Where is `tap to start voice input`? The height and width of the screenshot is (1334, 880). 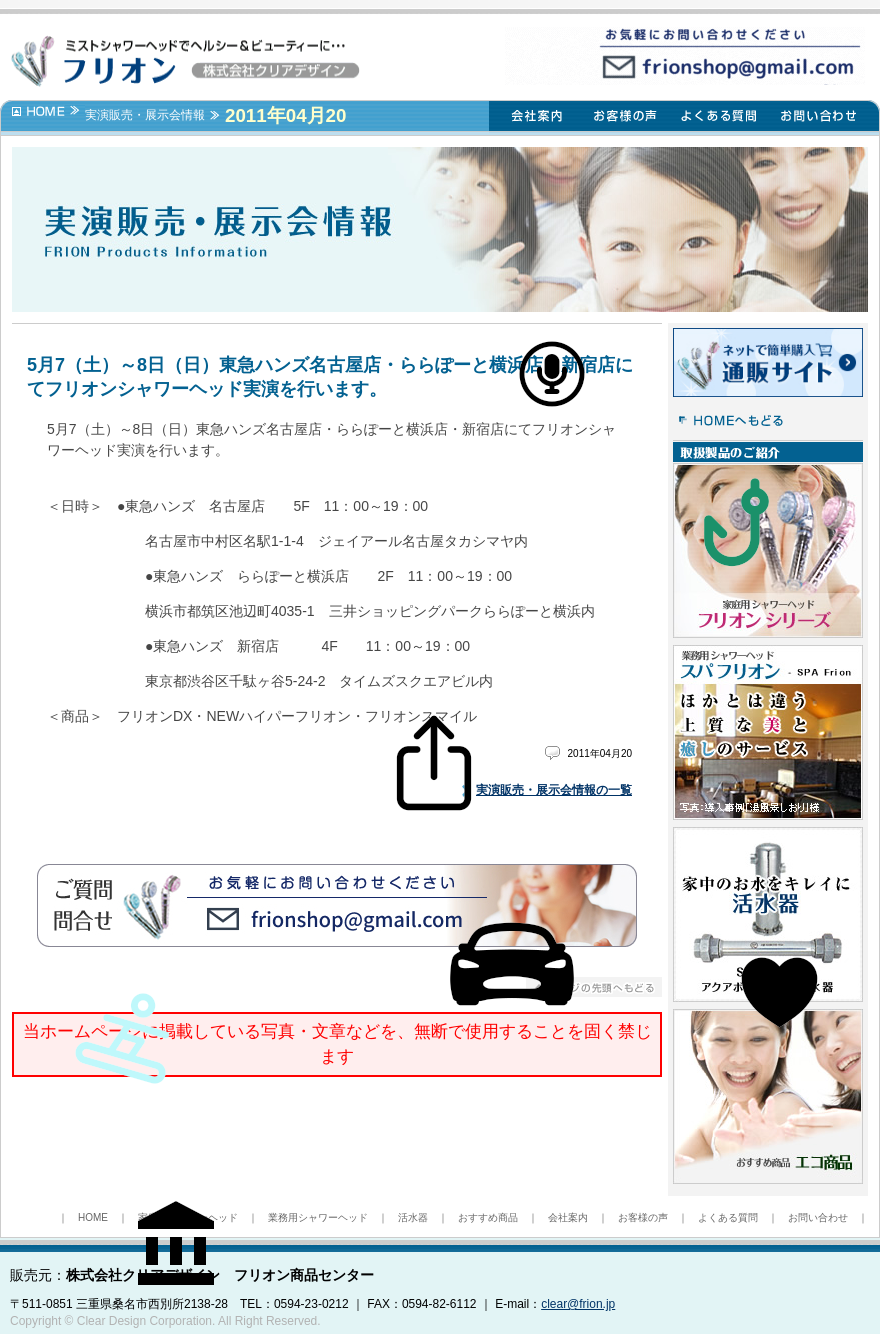 tap to start voice input is located at coordinates (552, 374).